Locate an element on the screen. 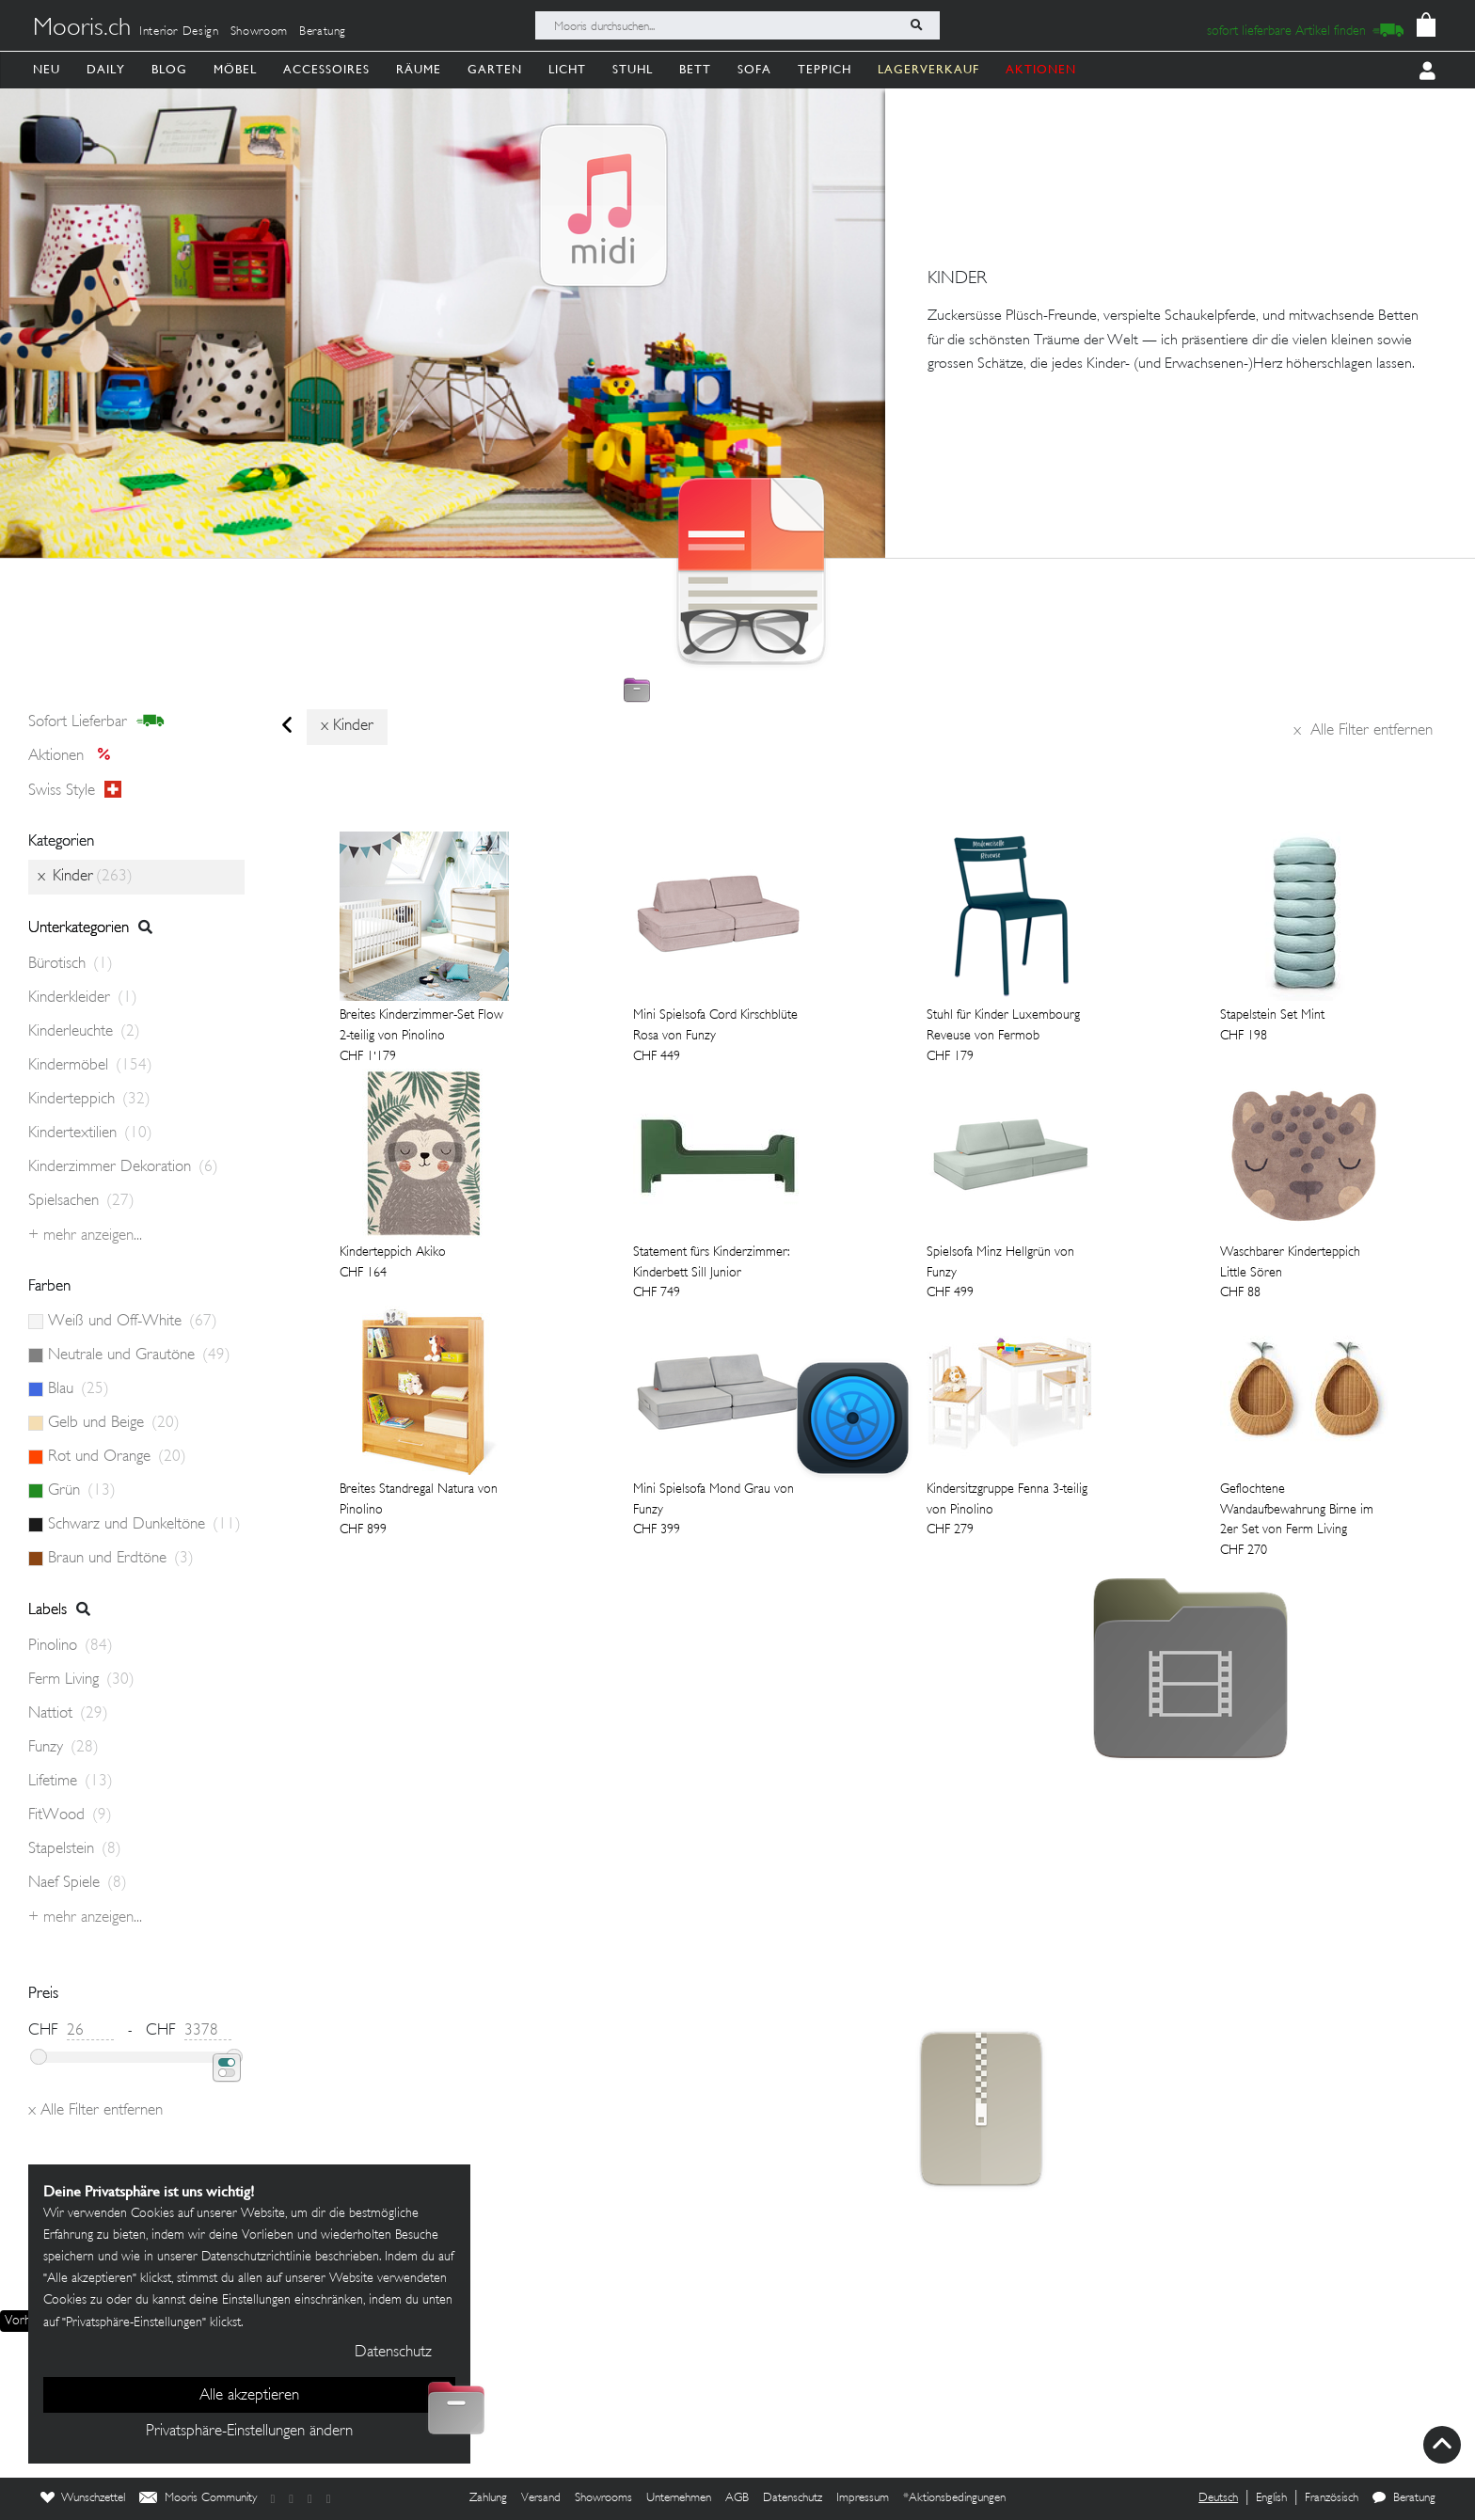  open your videos folder is located at coordinates (1190, 1668).